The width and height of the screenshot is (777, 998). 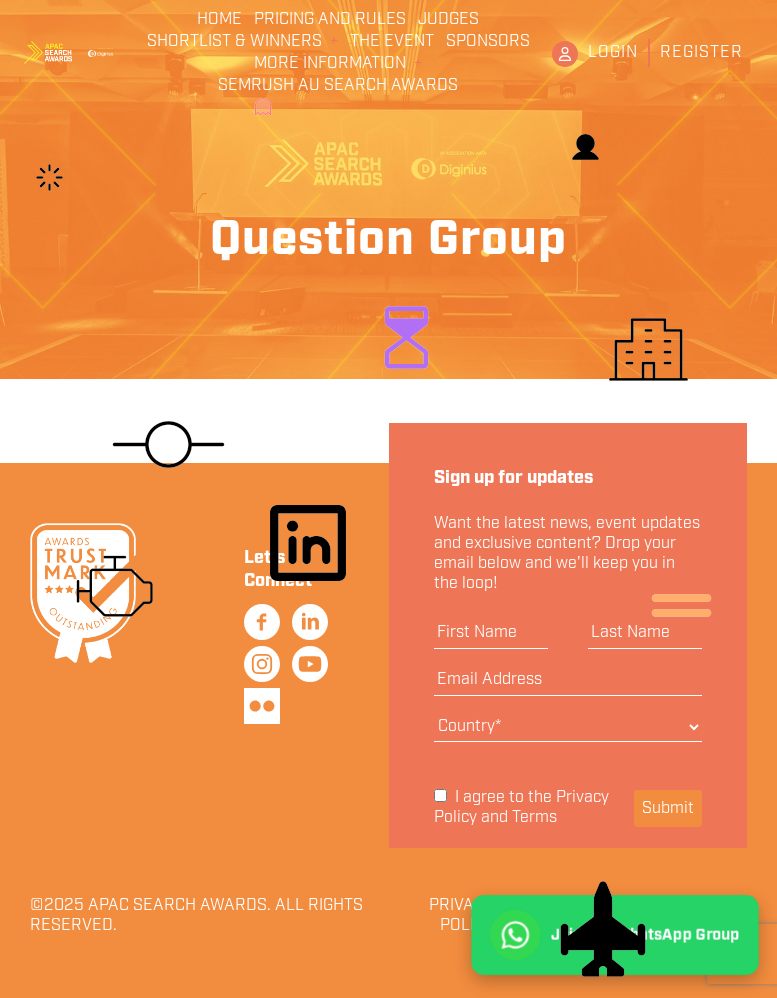 What do you see at coordinates (648, 349) in the screenshot?
I see `view apartment or building listings` at bounding box center [648, 349].